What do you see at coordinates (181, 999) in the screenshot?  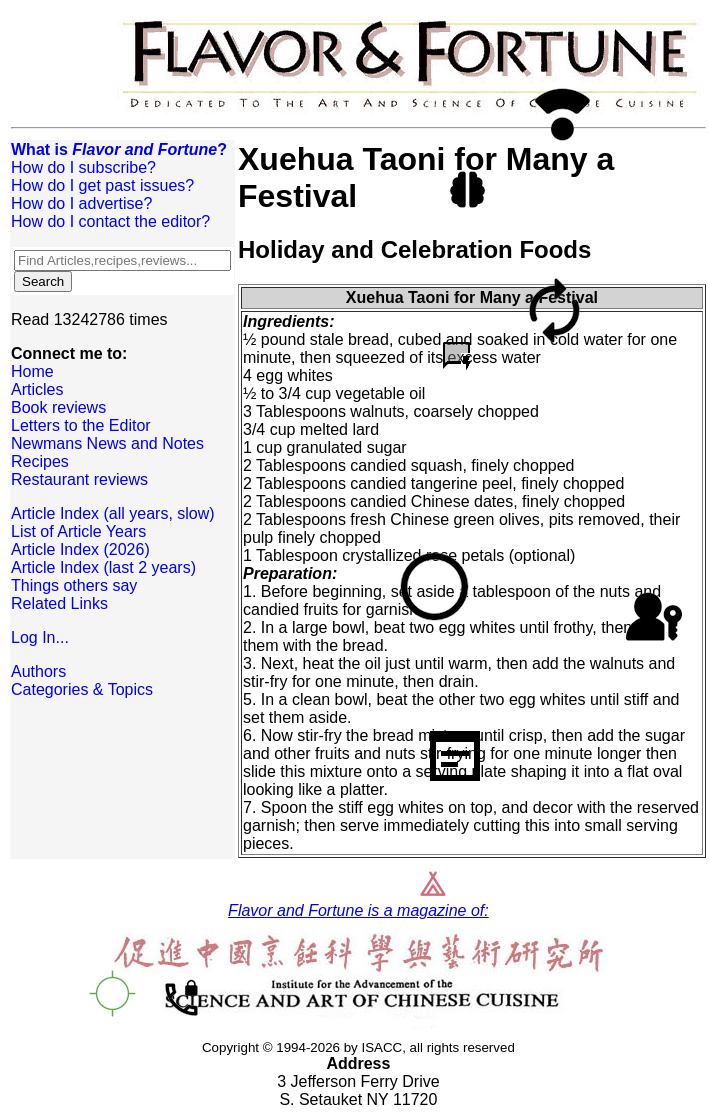 I see `phone is locked or secured` at bounding box center [181, 999].